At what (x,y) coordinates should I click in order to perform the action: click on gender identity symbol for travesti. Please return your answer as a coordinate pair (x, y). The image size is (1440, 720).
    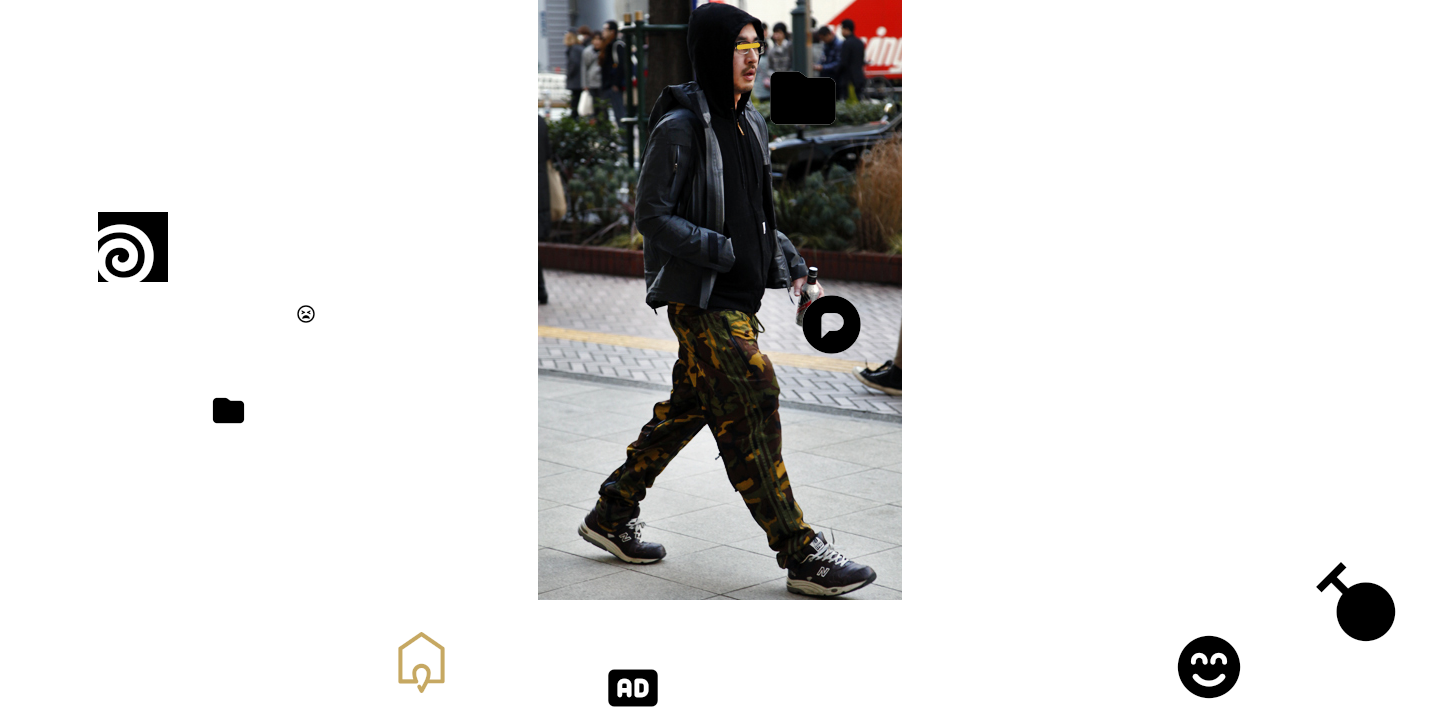
    Looking at the image, I should click on (1360, 602).